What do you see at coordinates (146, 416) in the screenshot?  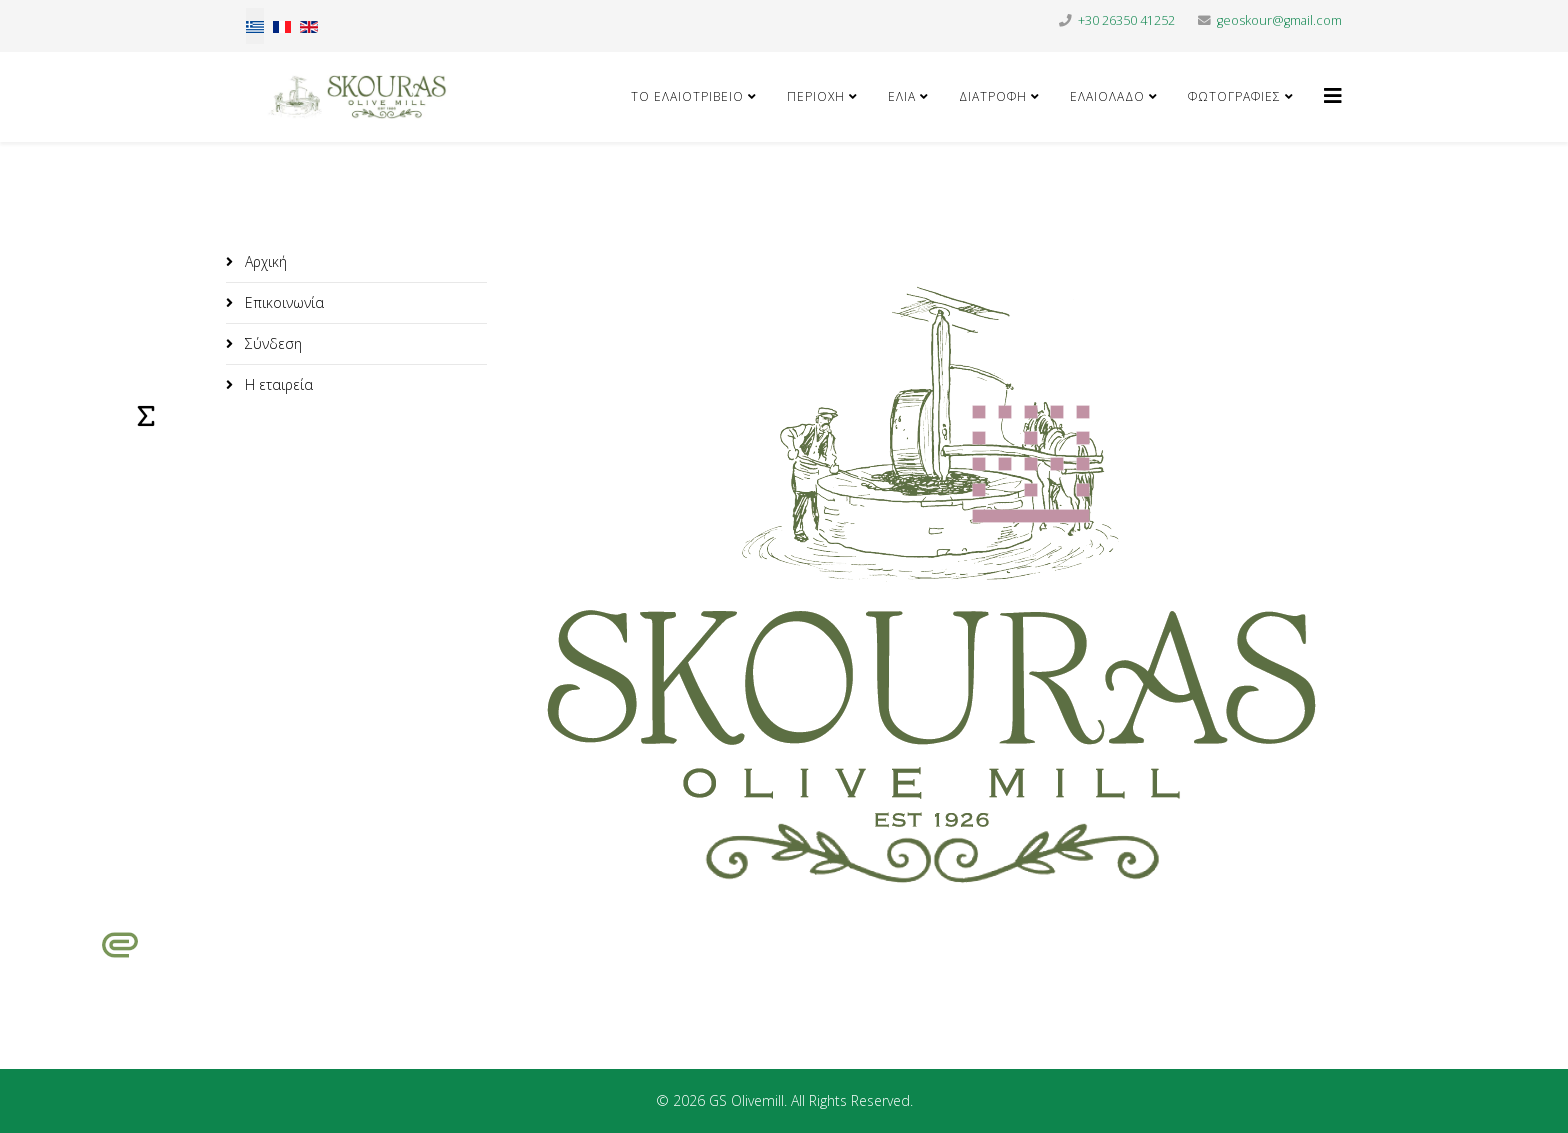 I see `calculate sum or total` at bounding box center [146, 416].